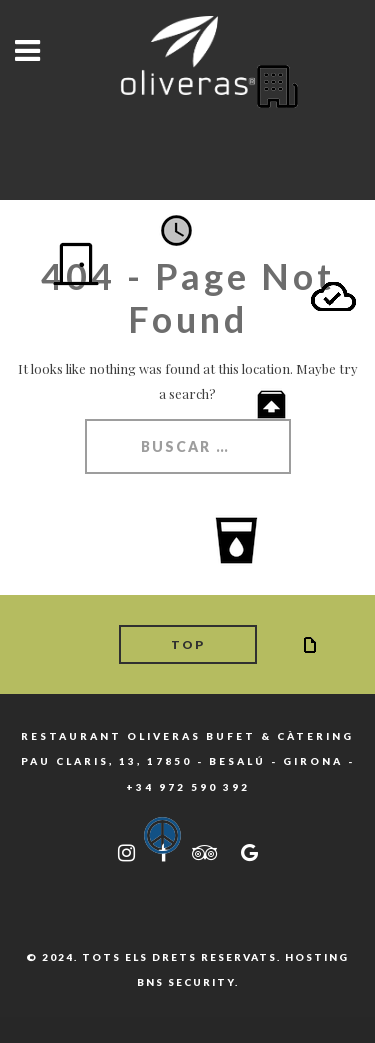  Describe the element at coordinates (333, 296) in the screenshot. I see `file successfully uploaded to cloud` at that location.